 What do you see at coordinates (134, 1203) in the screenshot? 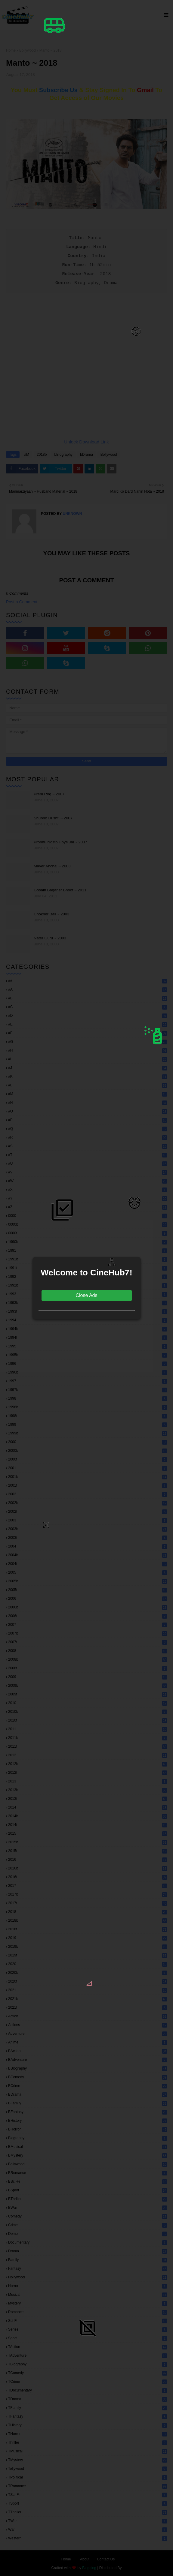
I see `access pet-related features or settings` at bounding box center [134, 1203].